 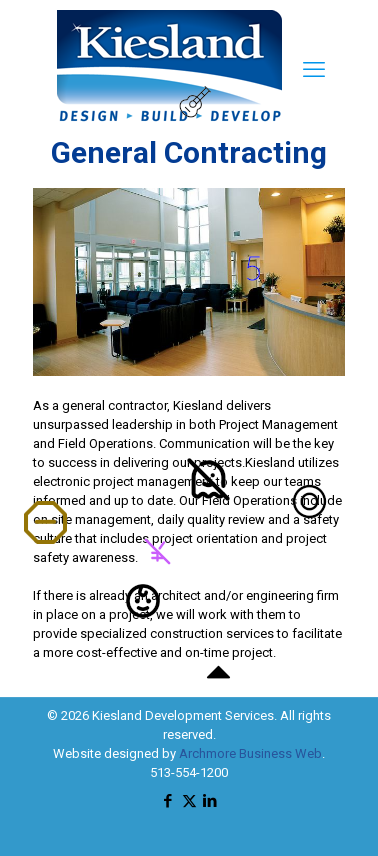 I want to click on access music or audio content, so click(x=195, y=102).